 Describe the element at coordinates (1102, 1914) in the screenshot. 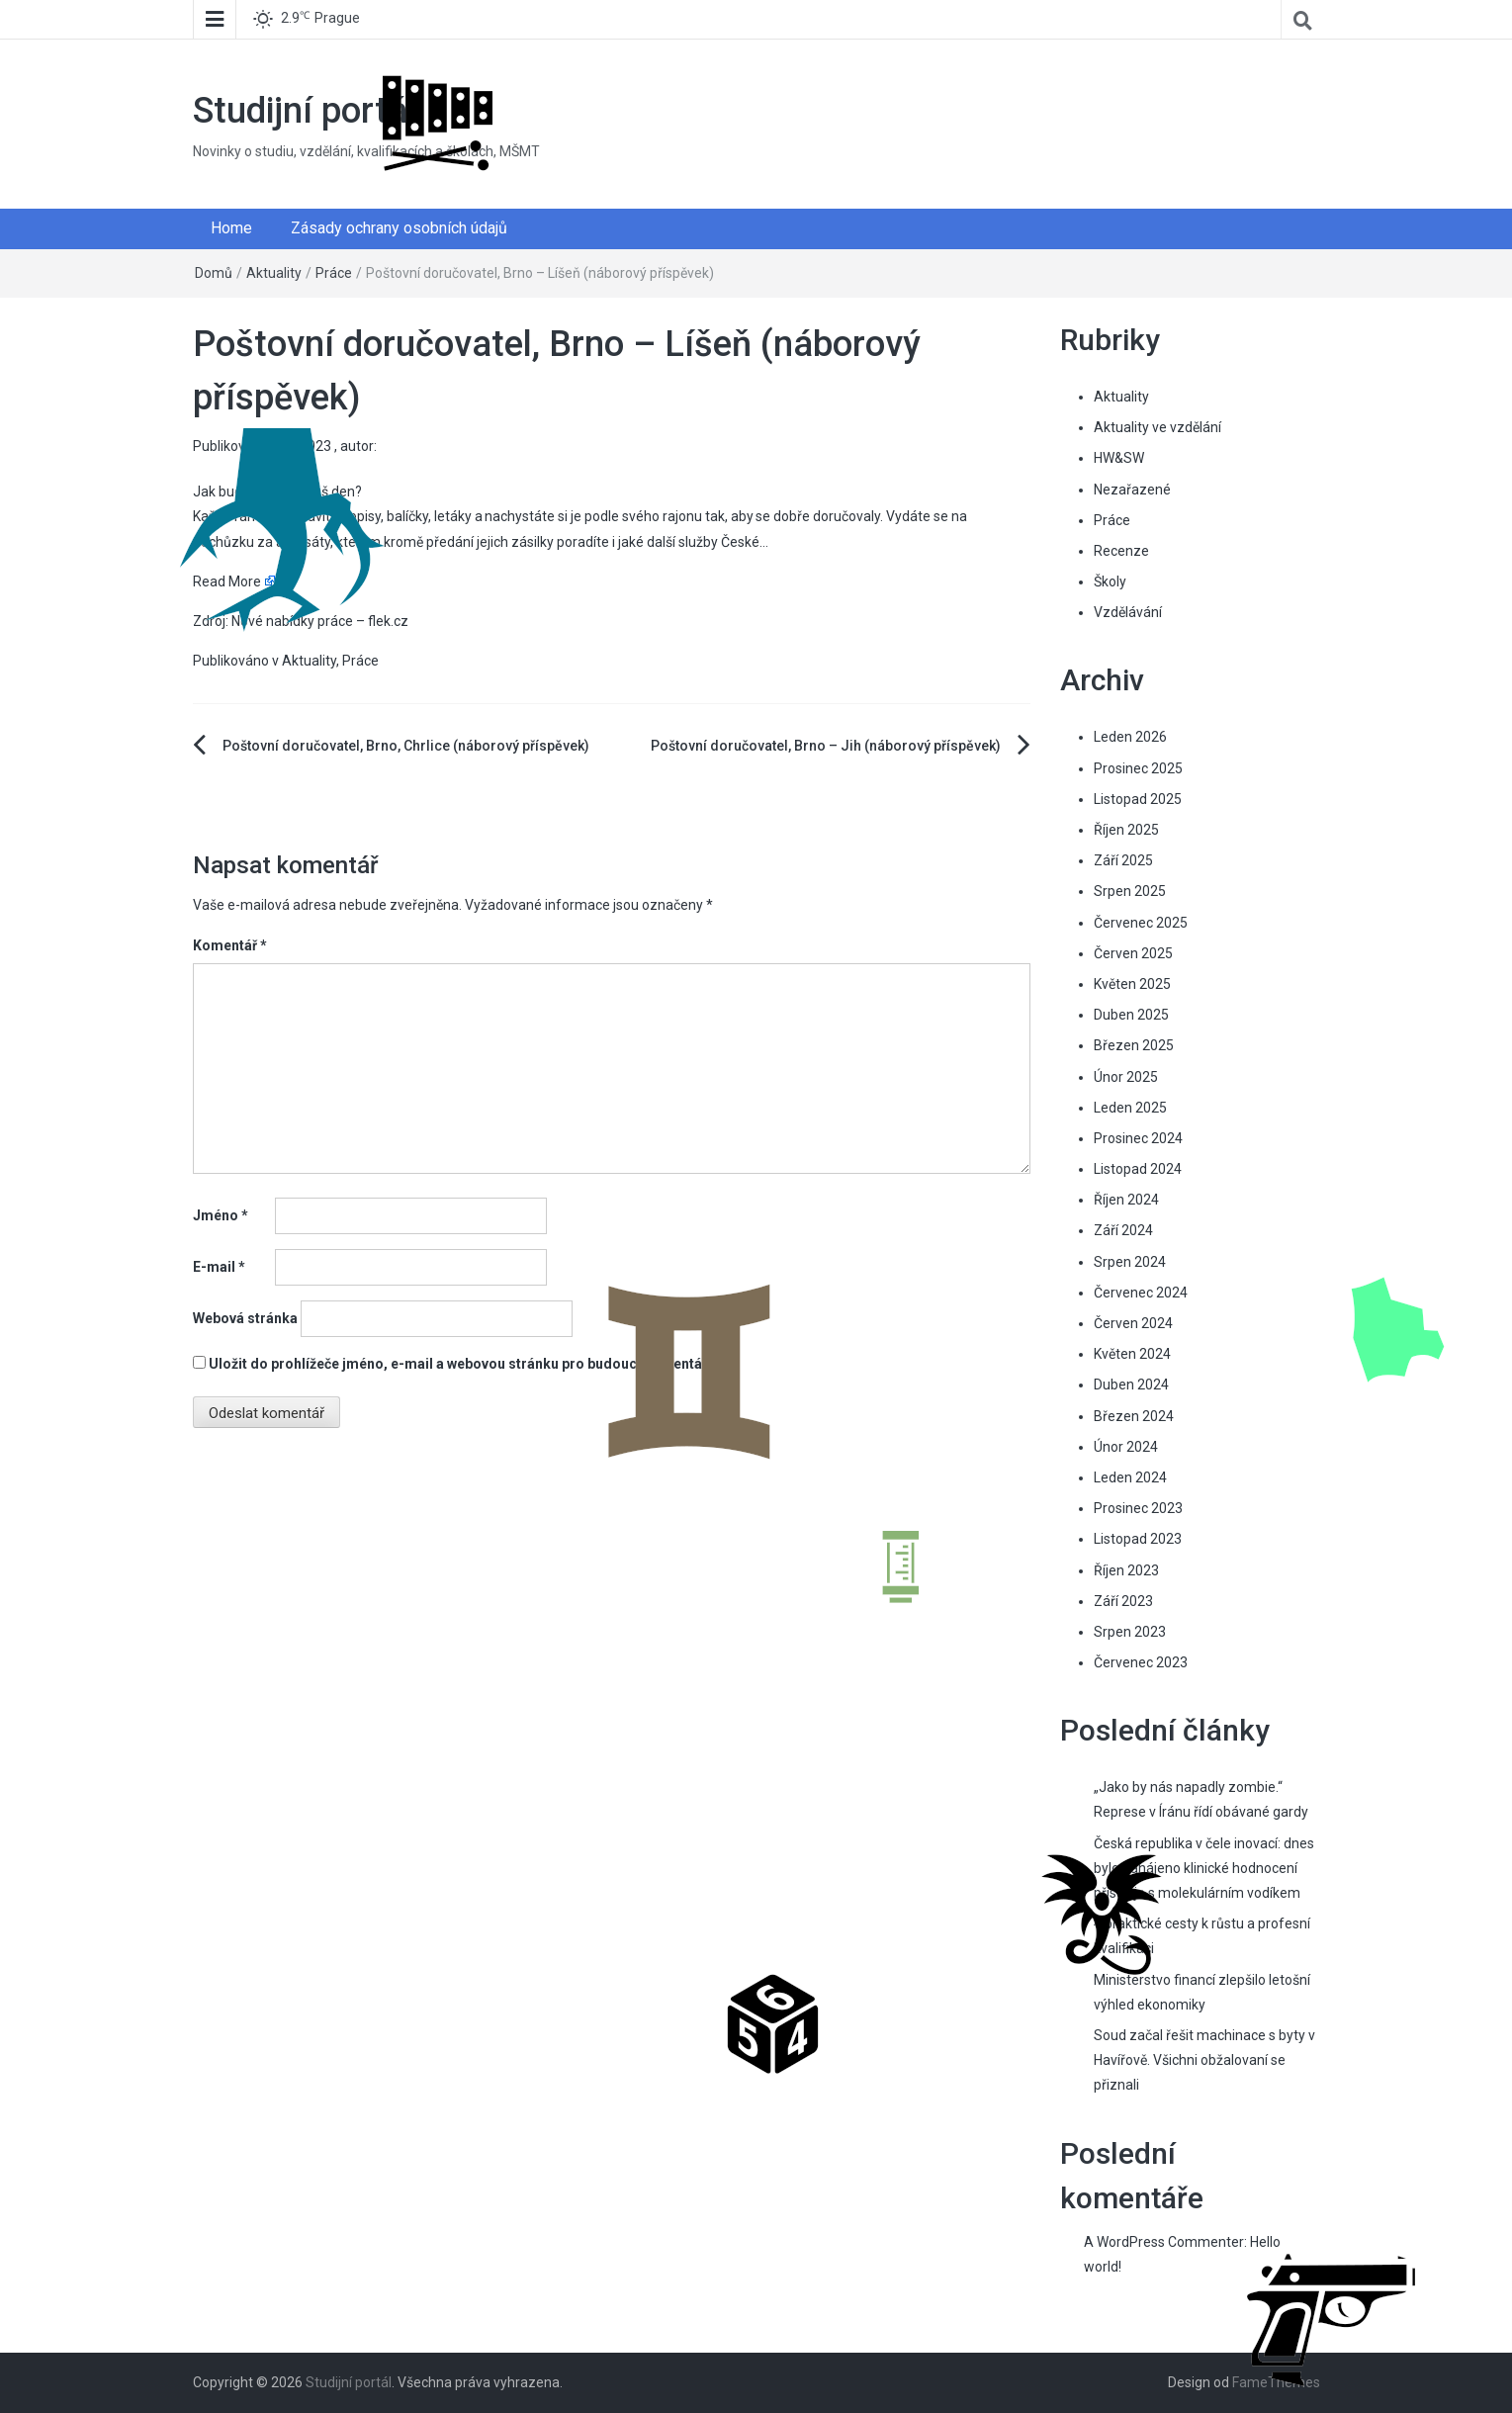

I see `select harpy creature in game` at that location.